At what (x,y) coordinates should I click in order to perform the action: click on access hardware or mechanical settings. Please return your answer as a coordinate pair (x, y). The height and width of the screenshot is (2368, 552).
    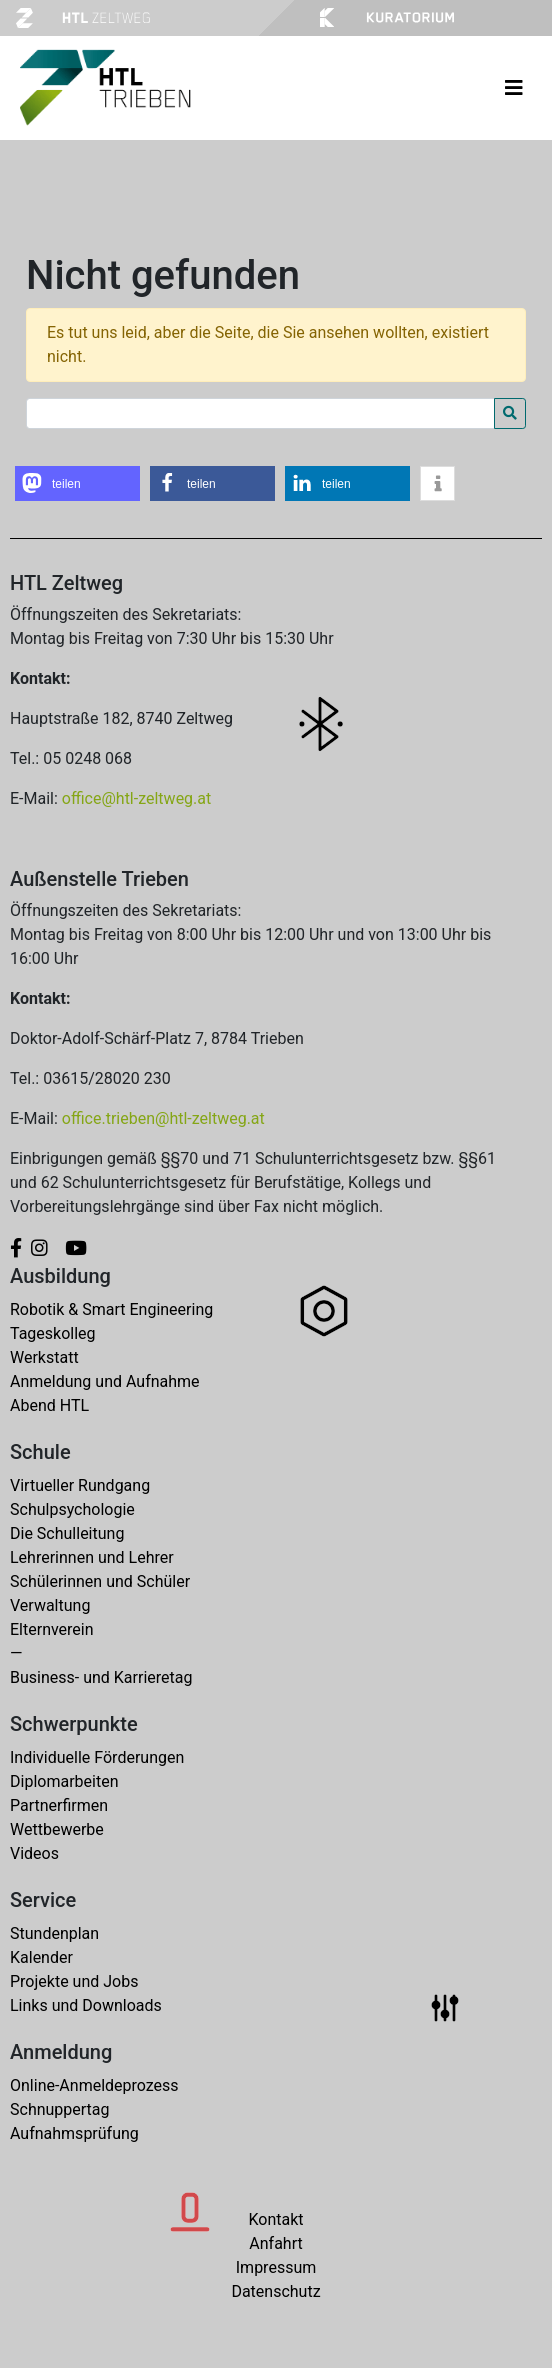
    Looking at the image, I should click on (324, 1311).